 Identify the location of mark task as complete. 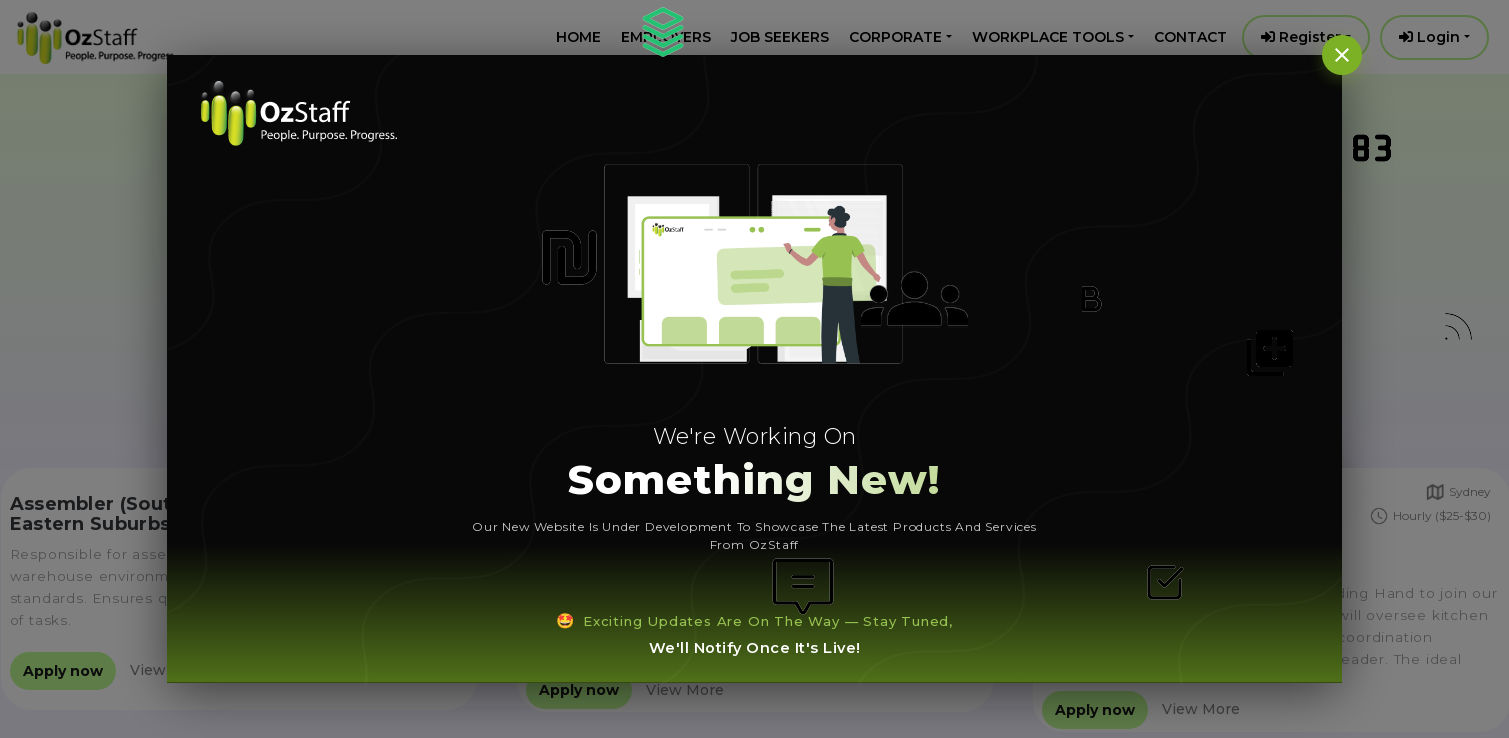
(1164, 582).